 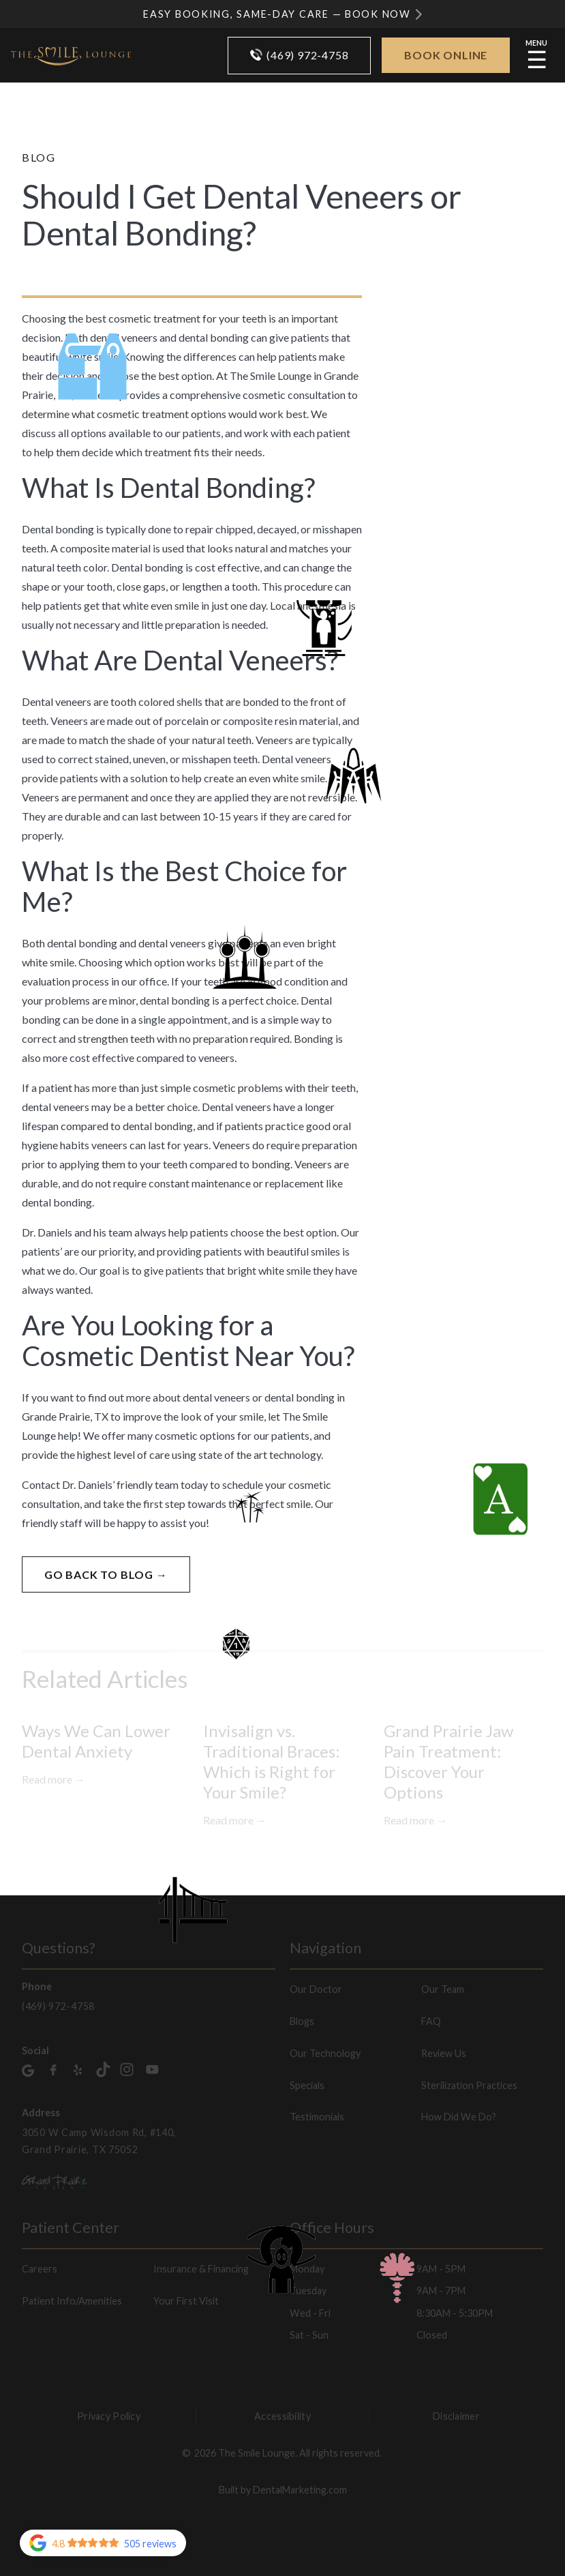 I want to click on access neuroscience or brain-related content, so click(x=397, y=2278).